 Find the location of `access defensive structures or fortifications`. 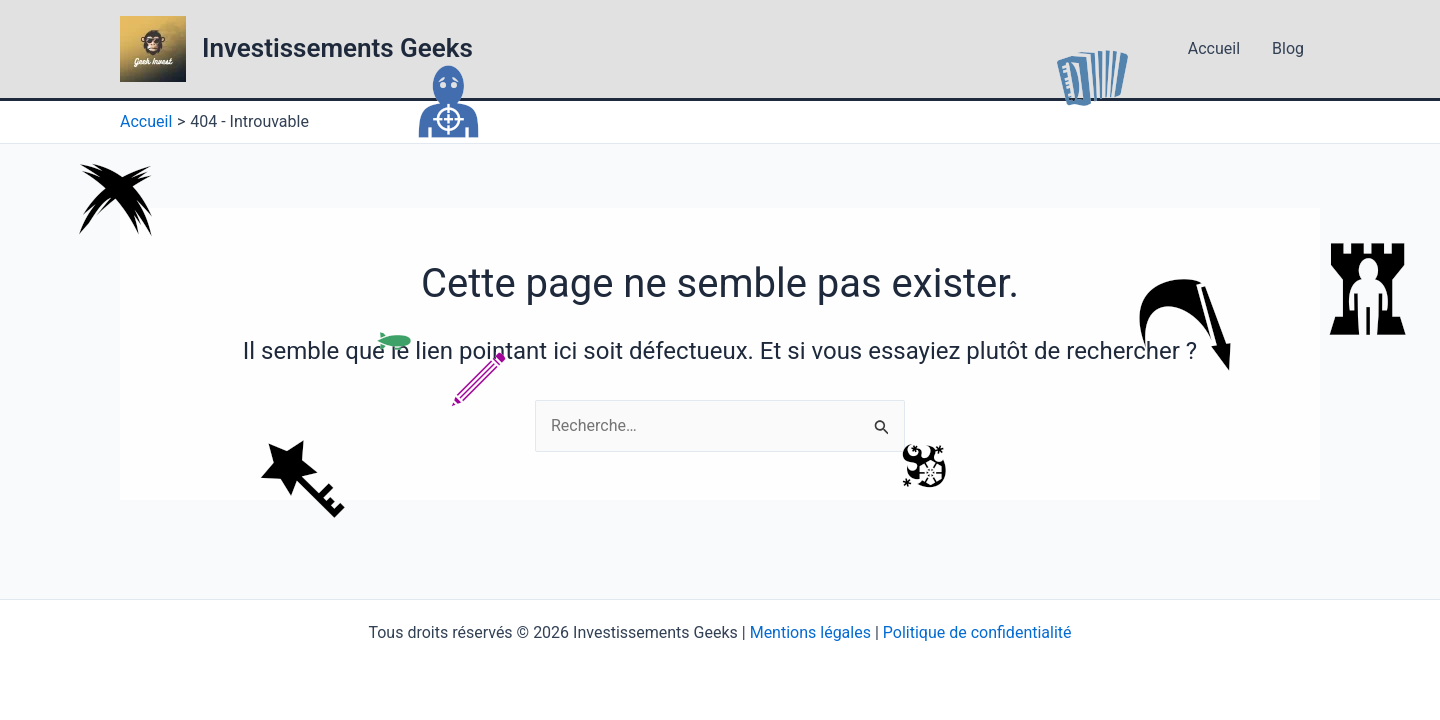

access defensive structures or fortifications is located at coordinates (1367, 289).